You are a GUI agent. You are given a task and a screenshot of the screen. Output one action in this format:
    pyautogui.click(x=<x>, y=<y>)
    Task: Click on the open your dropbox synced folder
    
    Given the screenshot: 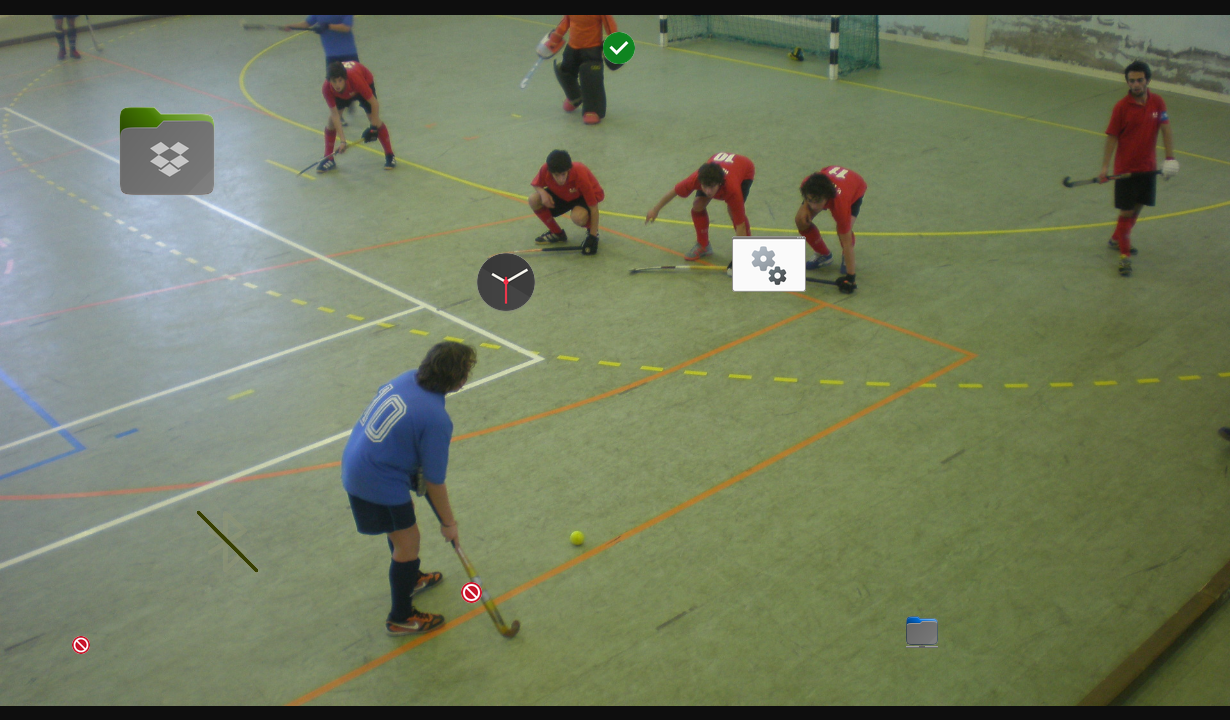 What is the action you would take?
    pyautogui.click(x=167, y=151)
    